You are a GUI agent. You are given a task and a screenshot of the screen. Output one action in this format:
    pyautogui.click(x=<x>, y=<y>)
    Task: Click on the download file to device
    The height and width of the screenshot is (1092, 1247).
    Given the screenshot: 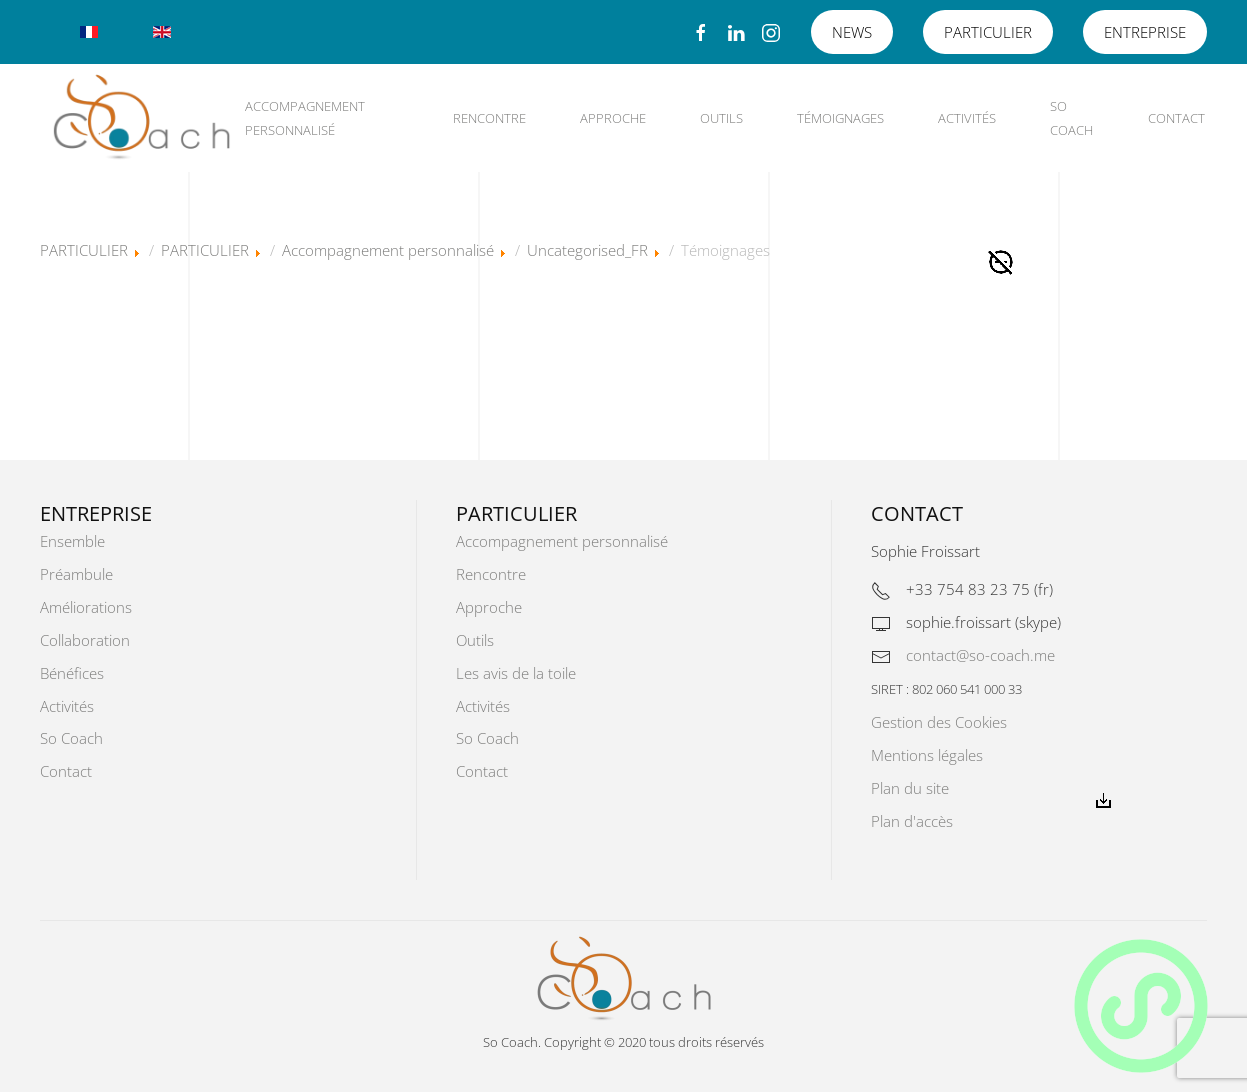 What is the action you would take?
    pyautogui.click(x=1103, y=800)
    